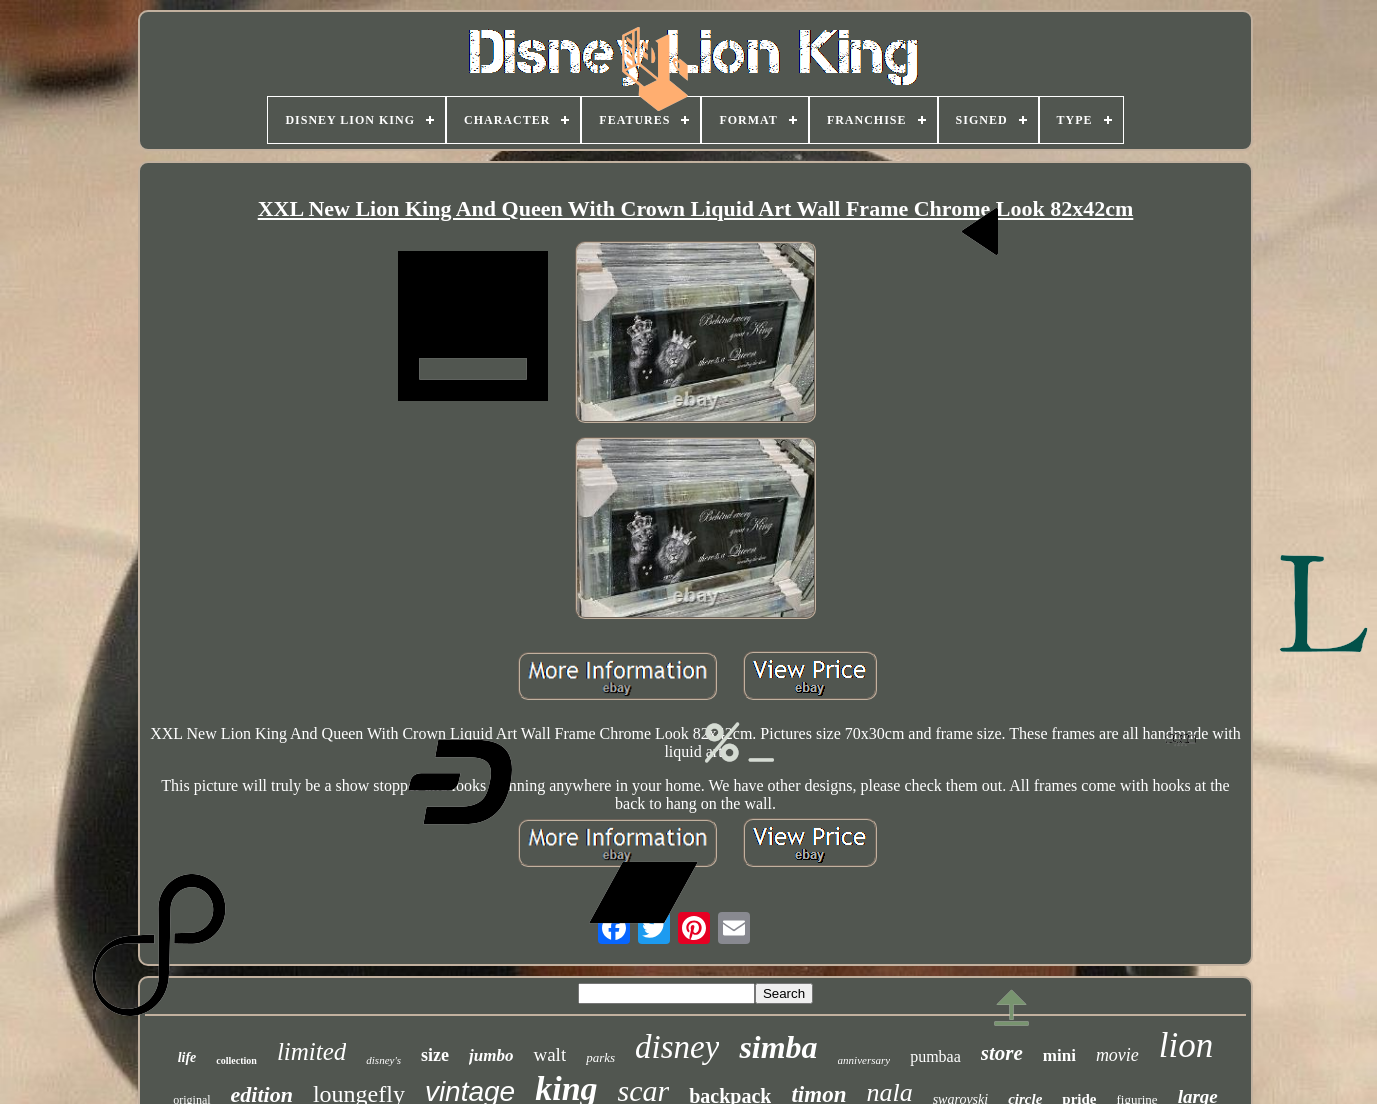 Image resolution: width=1377 pixels, height=1104 pixels. I want to click on open bandcamp music platform, so click(643, 892).